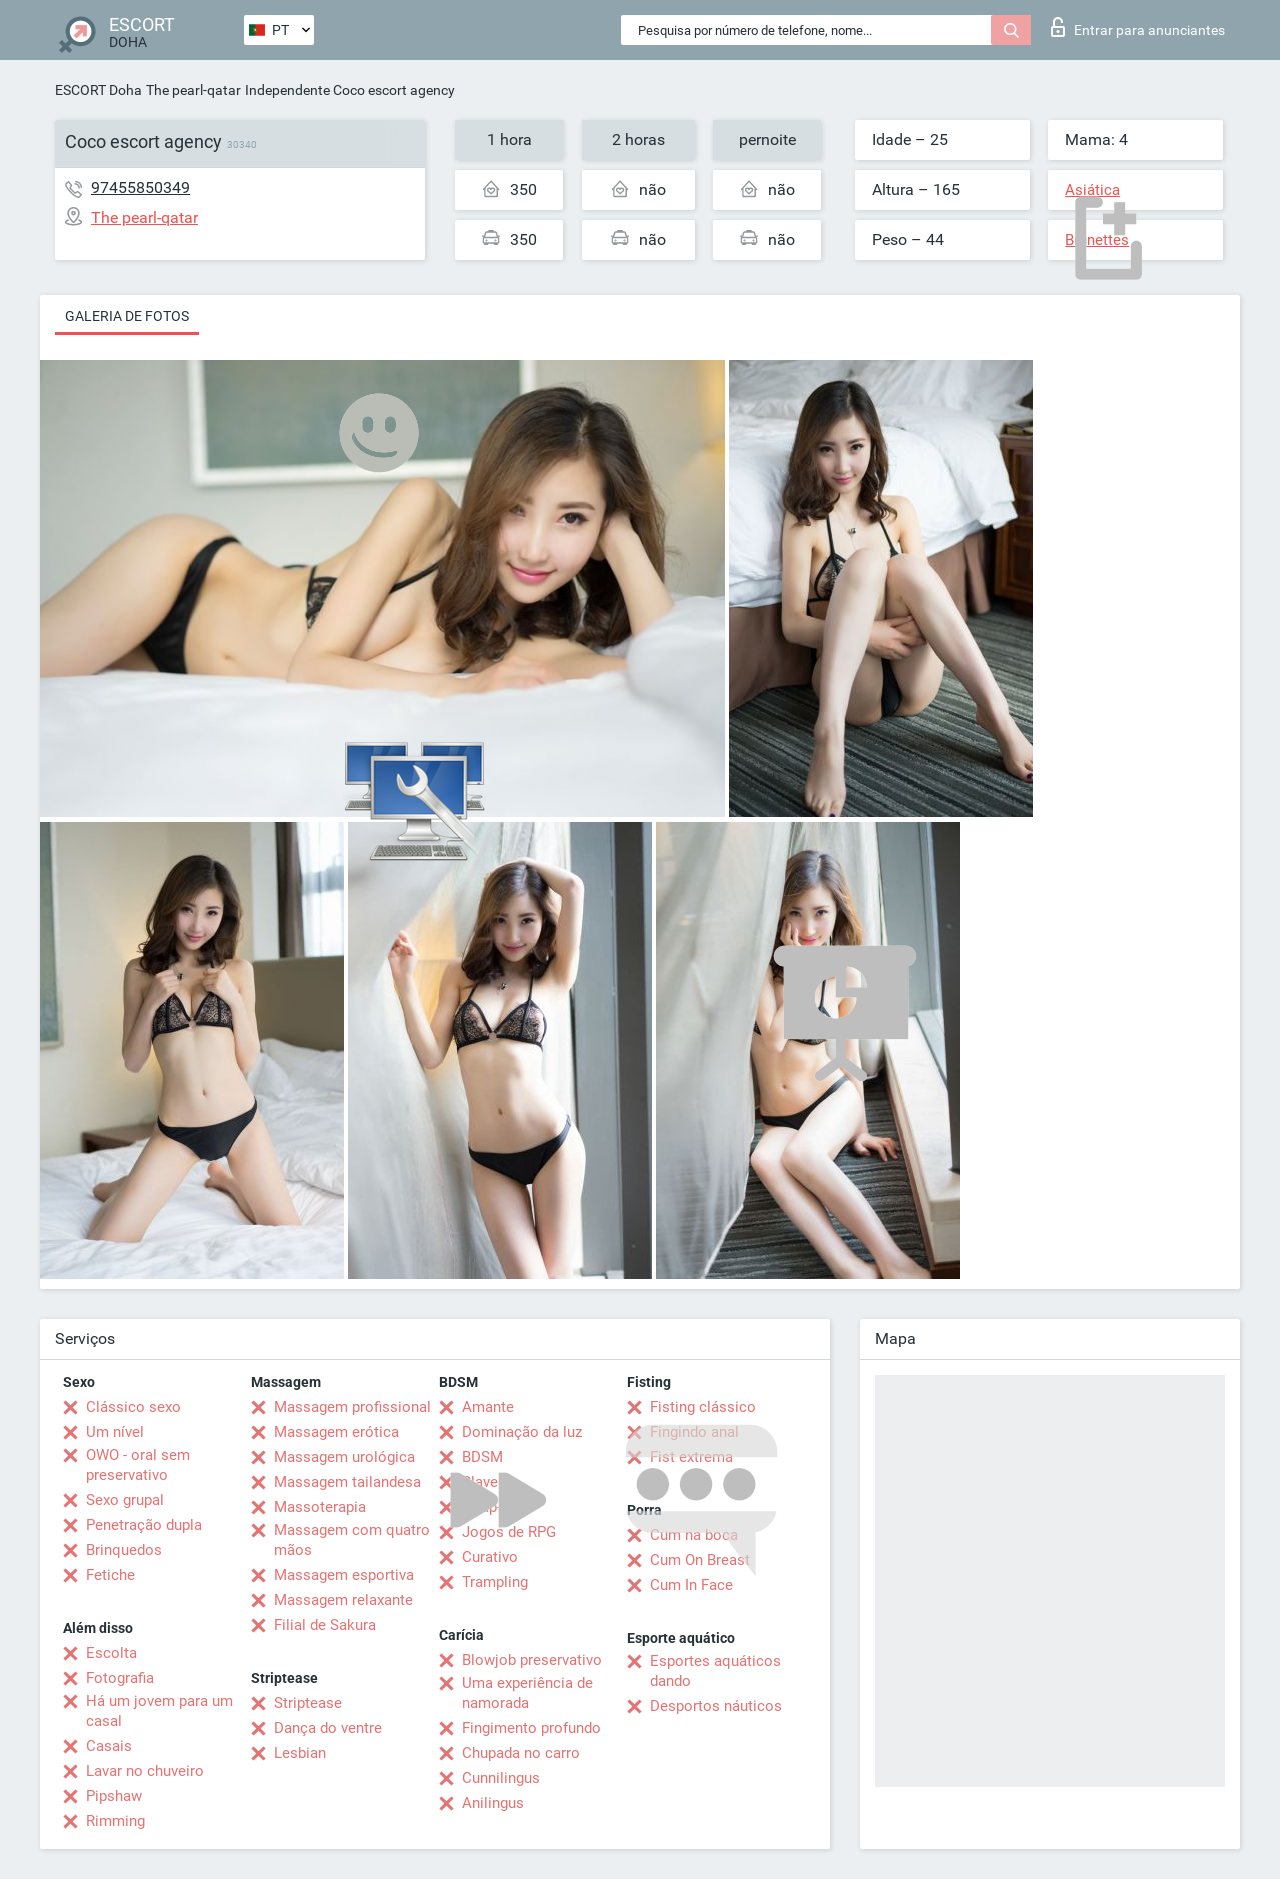  Describe the element at coordinates (379, 433) in the screenshot. I see `insert smirking emoji in message` at that location.